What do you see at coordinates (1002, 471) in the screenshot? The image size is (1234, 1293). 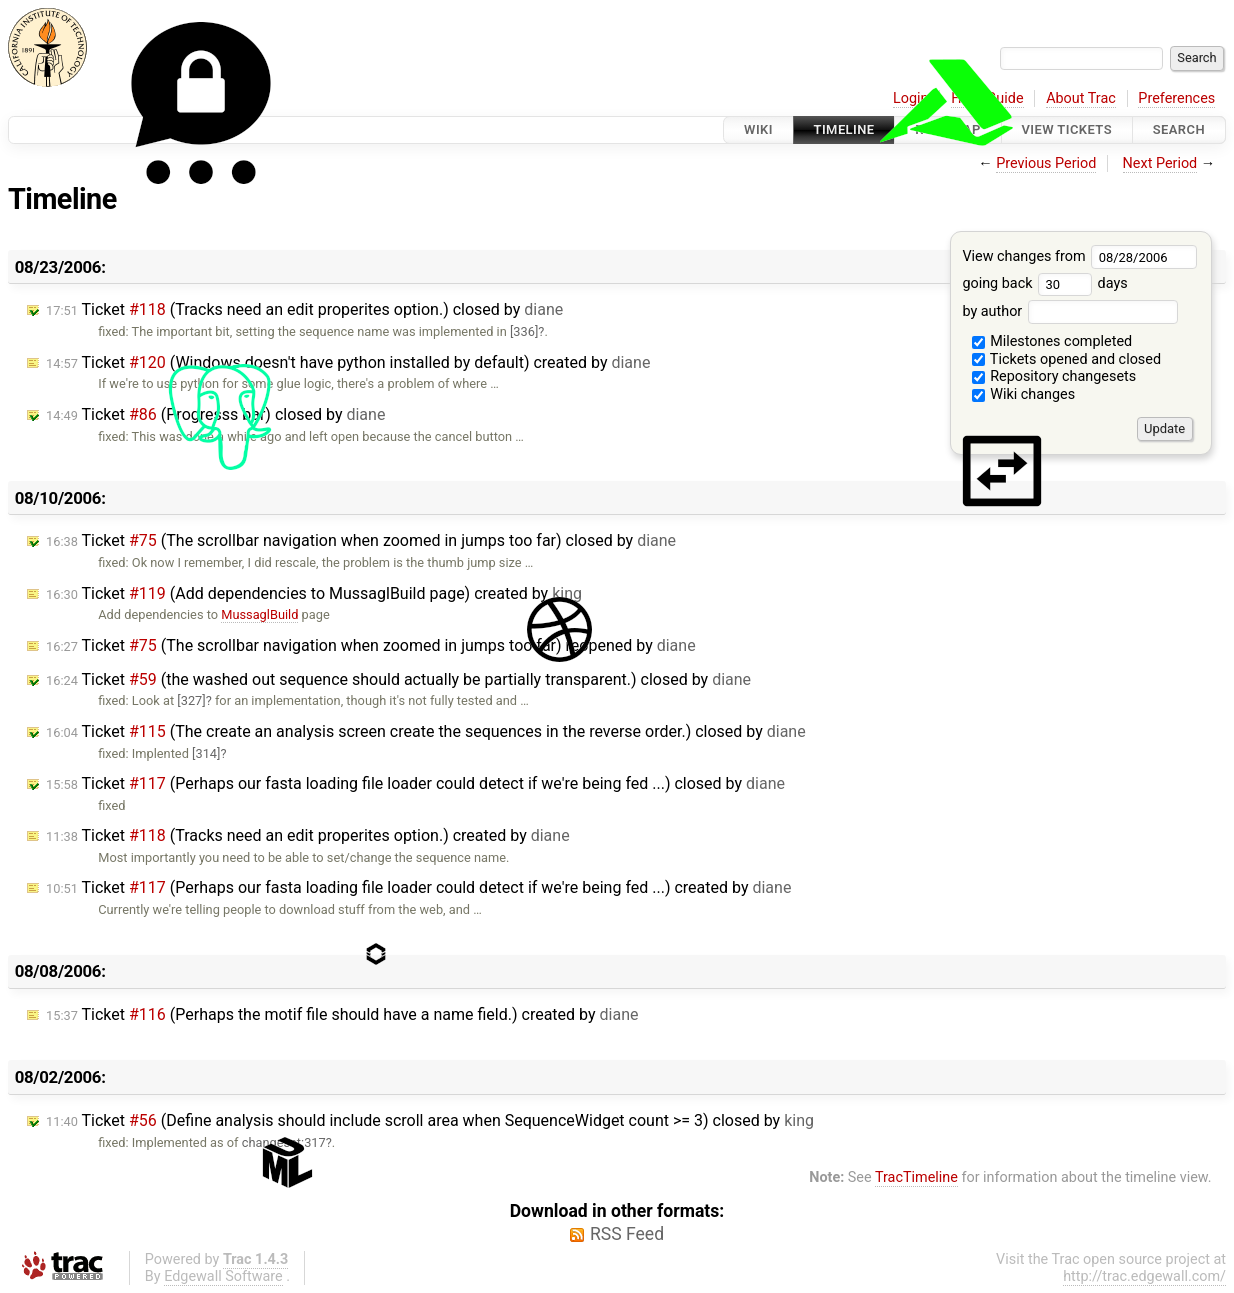 I see `swap or exchange items` at bounding box center [1002, 471].